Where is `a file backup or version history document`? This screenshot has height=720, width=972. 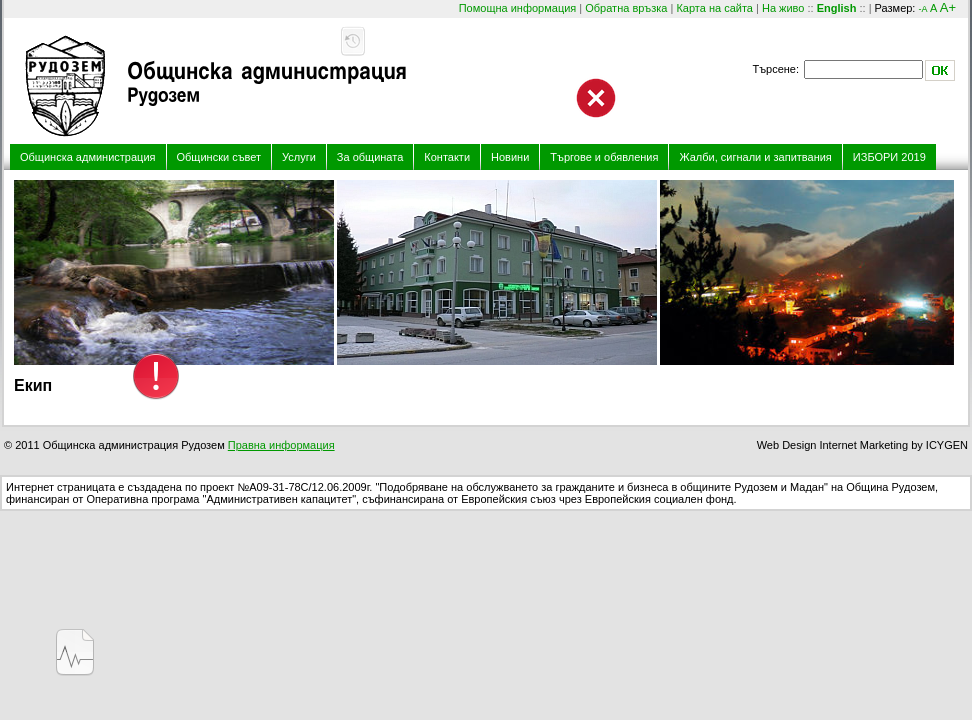 a file backup or version history document is located at coordinates (353, 41).